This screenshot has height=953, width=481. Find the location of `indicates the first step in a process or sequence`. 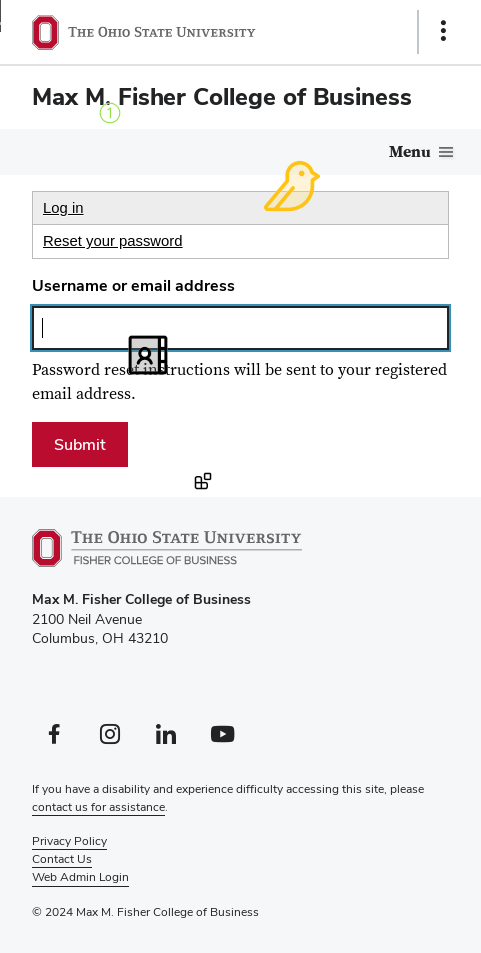

indicates the first step in a process or sequence is located at coordinates (110, 113).